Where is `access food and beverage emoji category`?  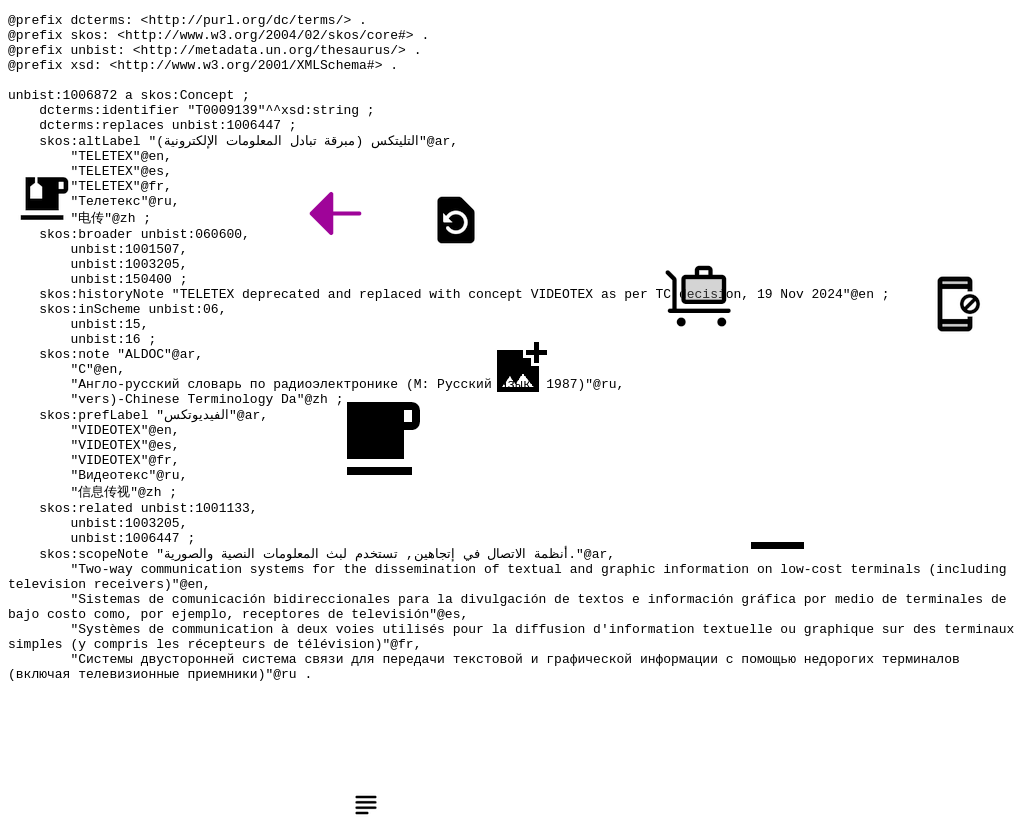 access food and beverage emoji category is located at coordinates (44, 198).